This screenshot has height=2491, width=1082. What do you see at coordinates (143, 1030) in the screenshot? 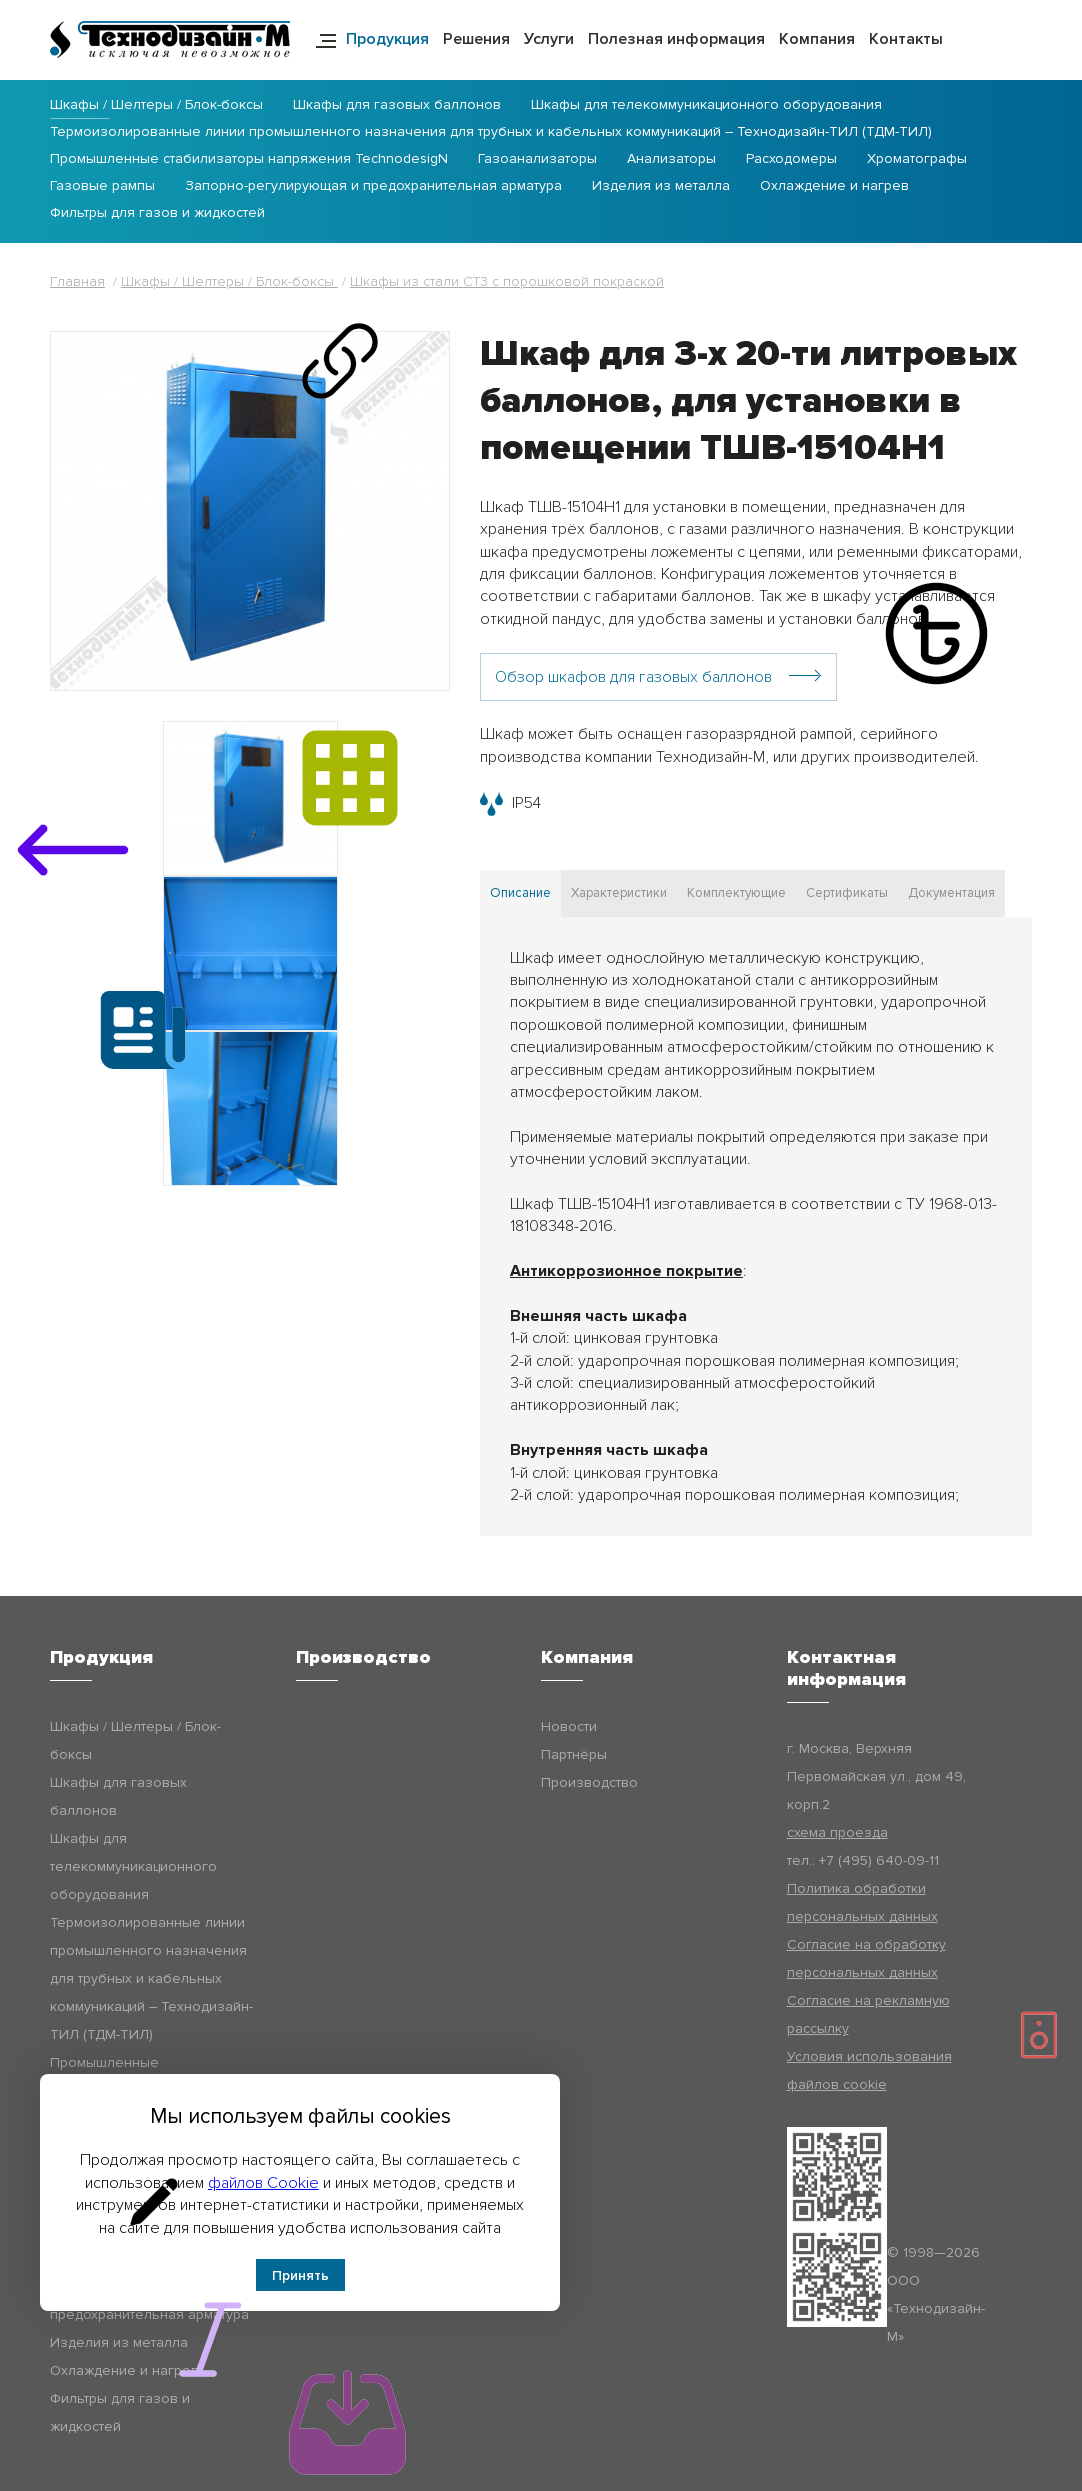
I see `view news articles or updates` at bounding box center [143, 1030].